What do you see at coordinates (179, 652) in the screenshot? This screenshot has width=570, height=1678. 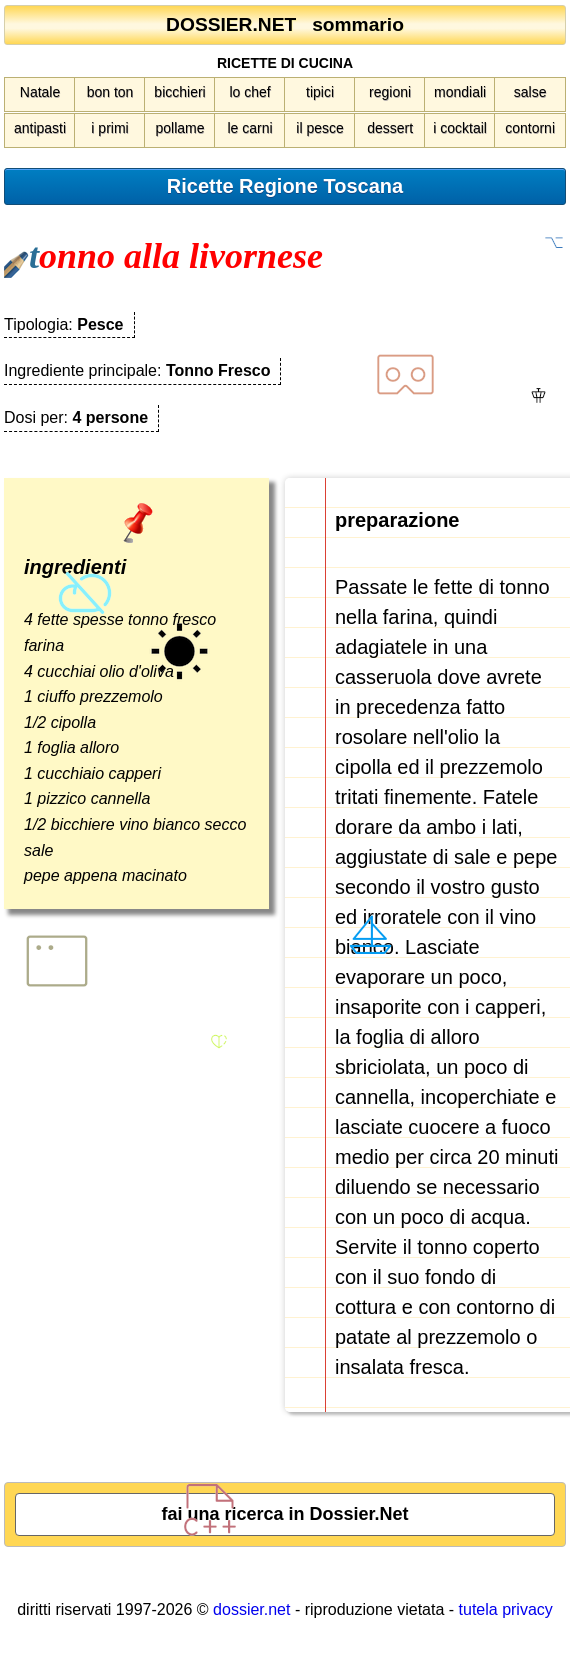 I see `toggle light mode or bright display` at bounding box center [179, 652].